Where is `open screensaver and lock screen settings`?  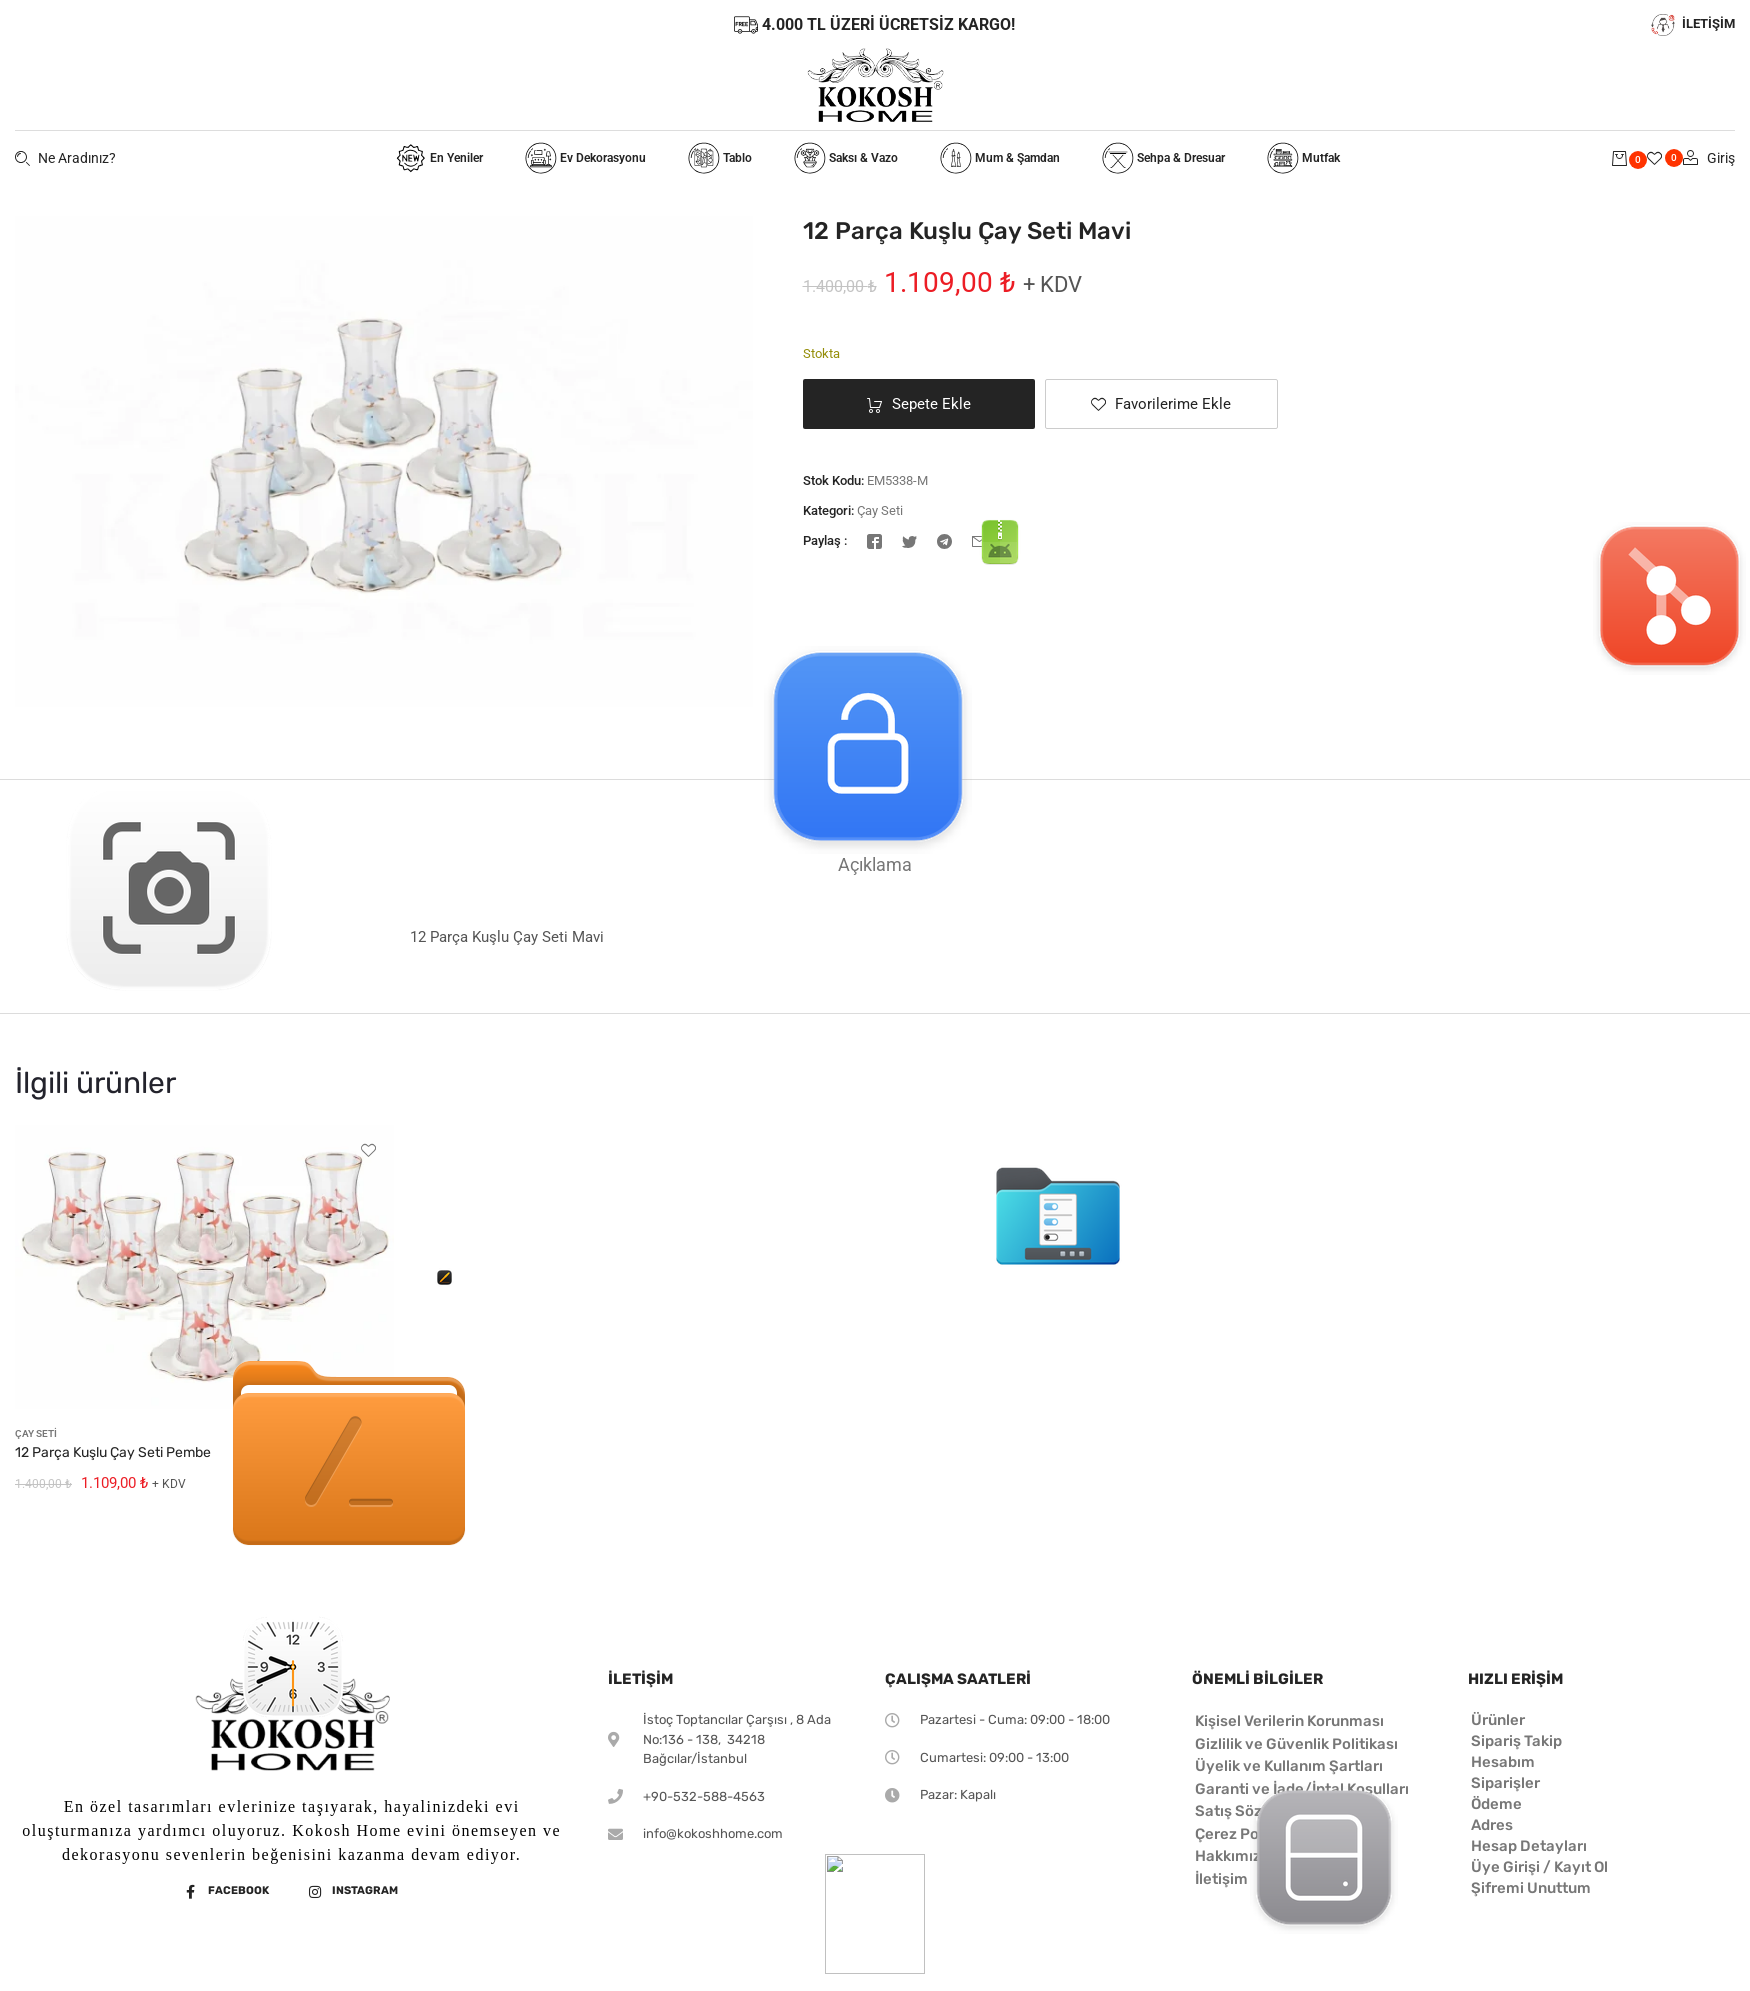 open screensaver and lock screen settings is located at coordinates (868, 750).